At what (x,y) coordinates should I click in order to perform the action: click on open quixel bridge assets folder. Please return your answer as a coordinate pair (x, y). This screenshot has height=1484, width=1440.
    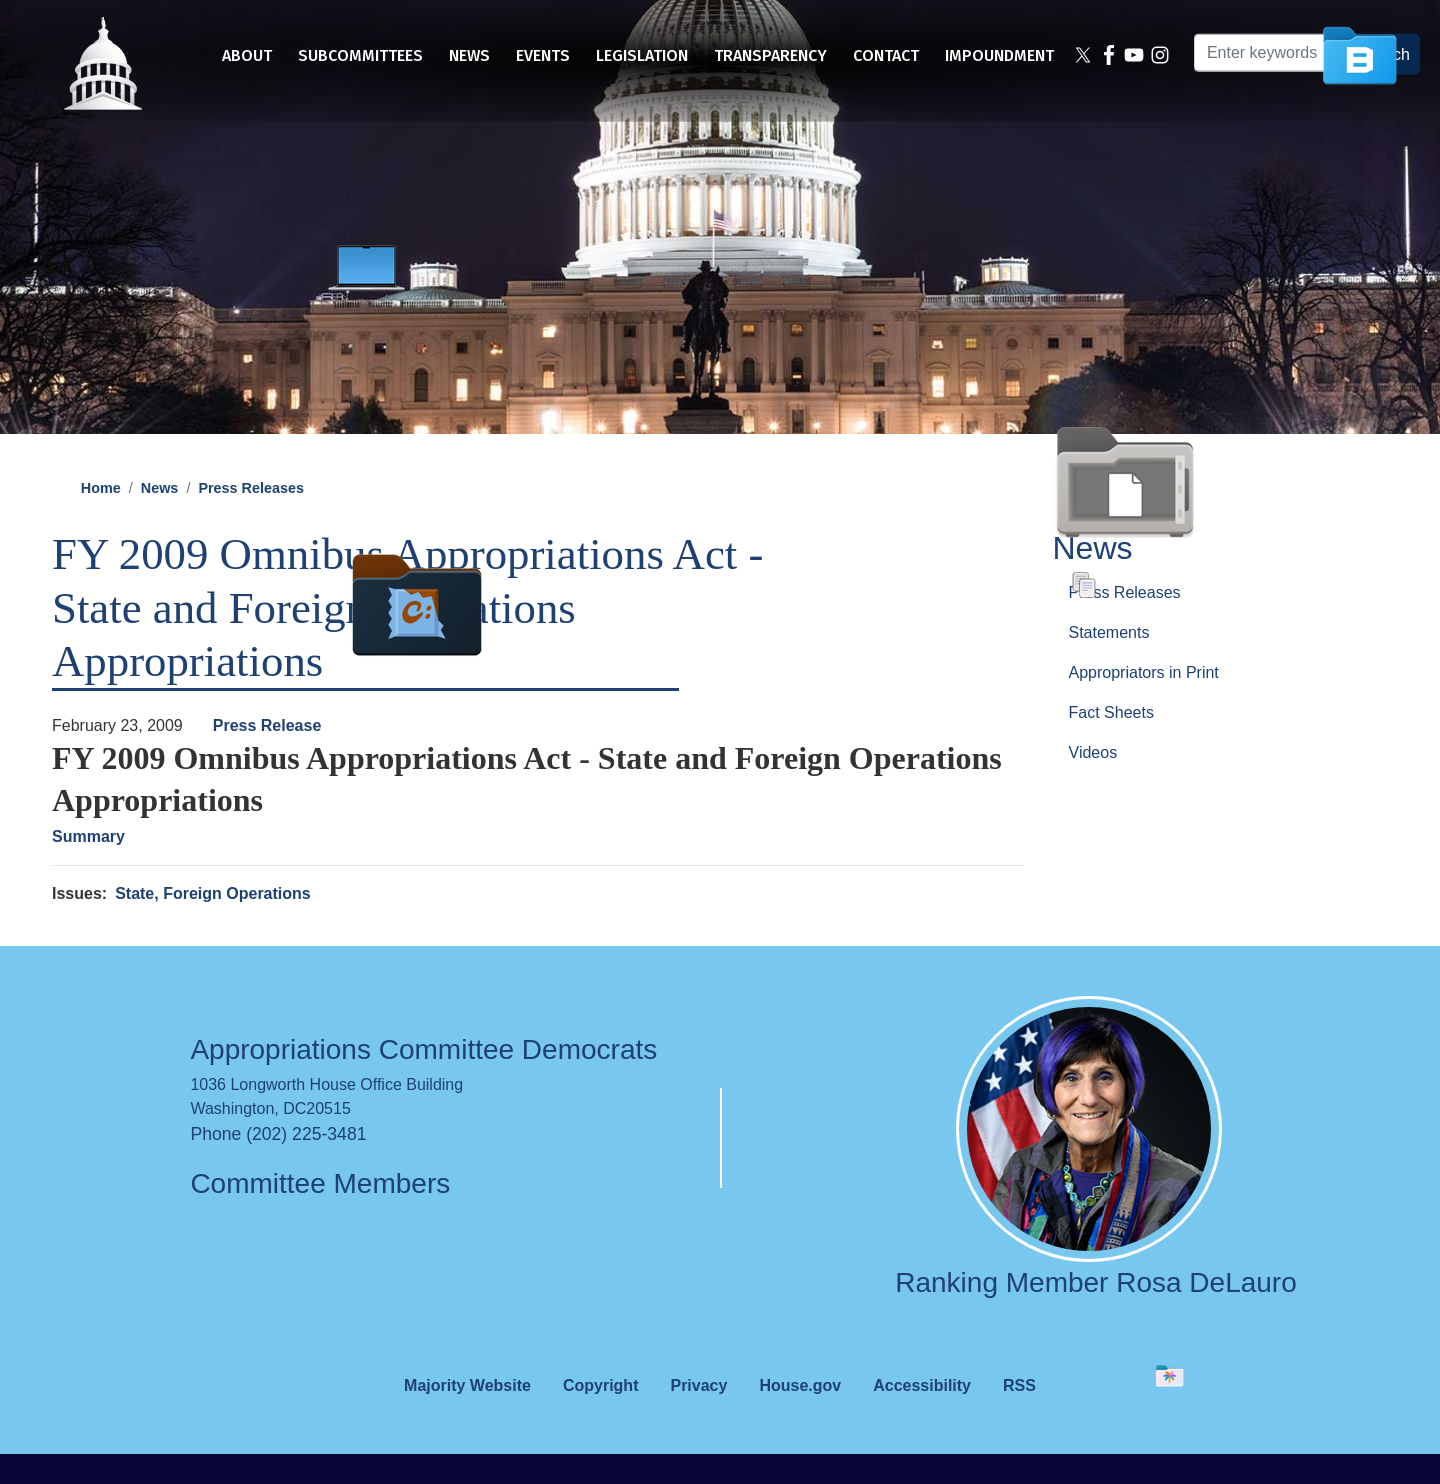
    Looking at the image, I should click on (1359, 57).